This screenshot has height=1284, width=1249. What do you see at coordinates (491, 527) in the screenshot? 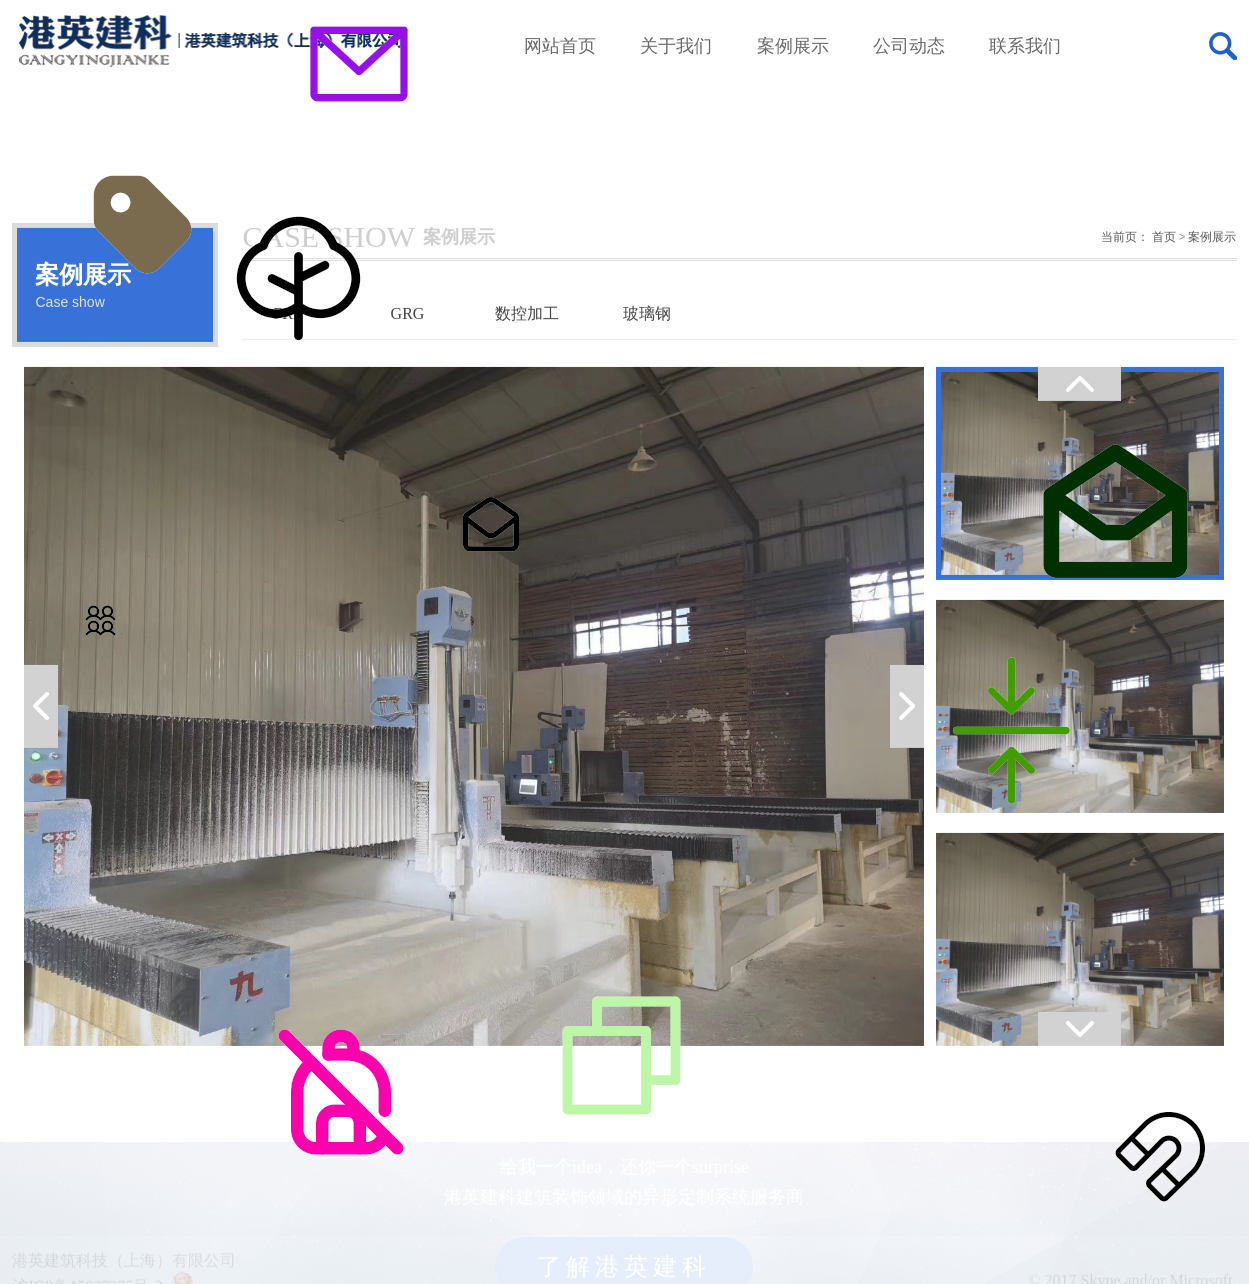
I see `view an opened or read email` at bounding box center [491, 527].